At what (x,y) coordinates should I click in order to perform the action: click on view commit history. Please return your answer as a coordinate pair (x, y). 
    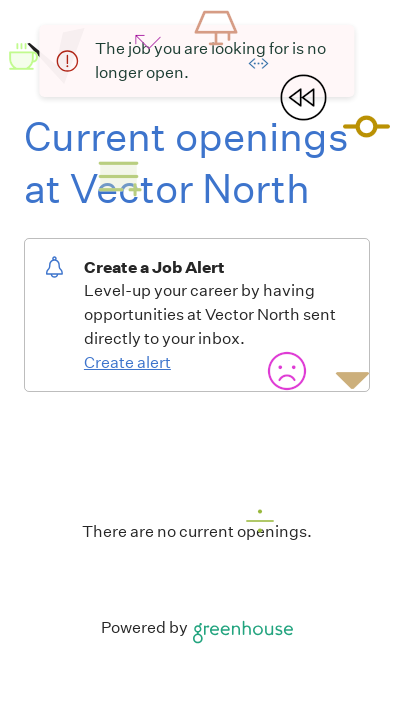
    Looking at the image, I should click on (366, 126).